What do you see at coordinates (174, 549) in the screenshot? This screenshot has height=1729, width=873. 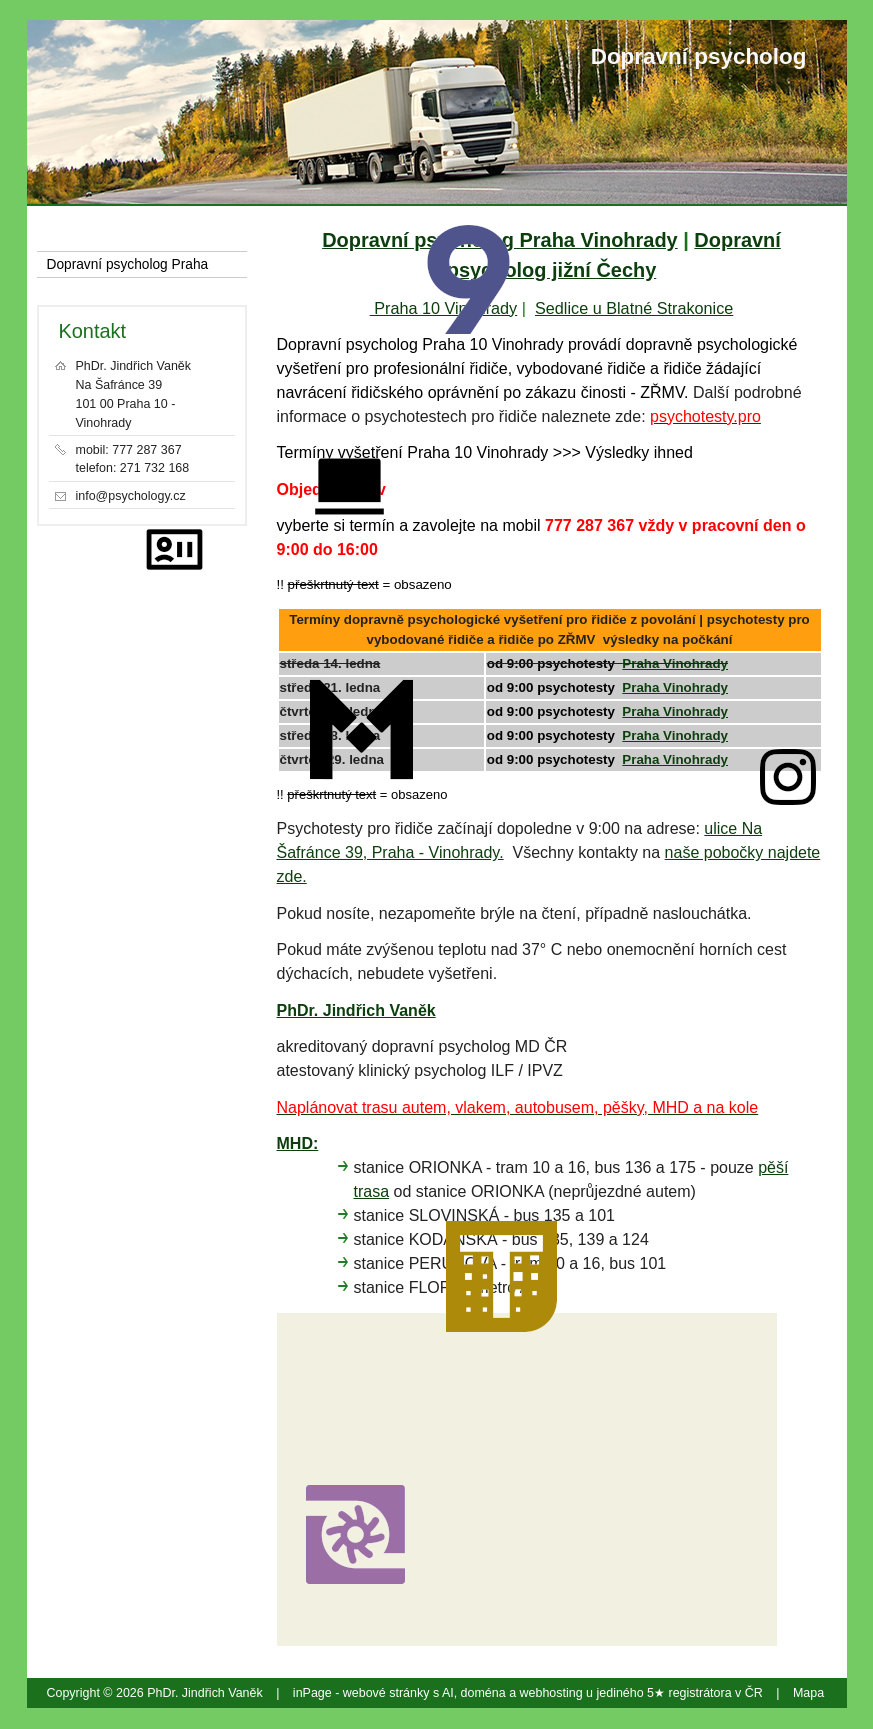 I see `pending pass or credential awaiting approval` at bounding box center [174, 549].